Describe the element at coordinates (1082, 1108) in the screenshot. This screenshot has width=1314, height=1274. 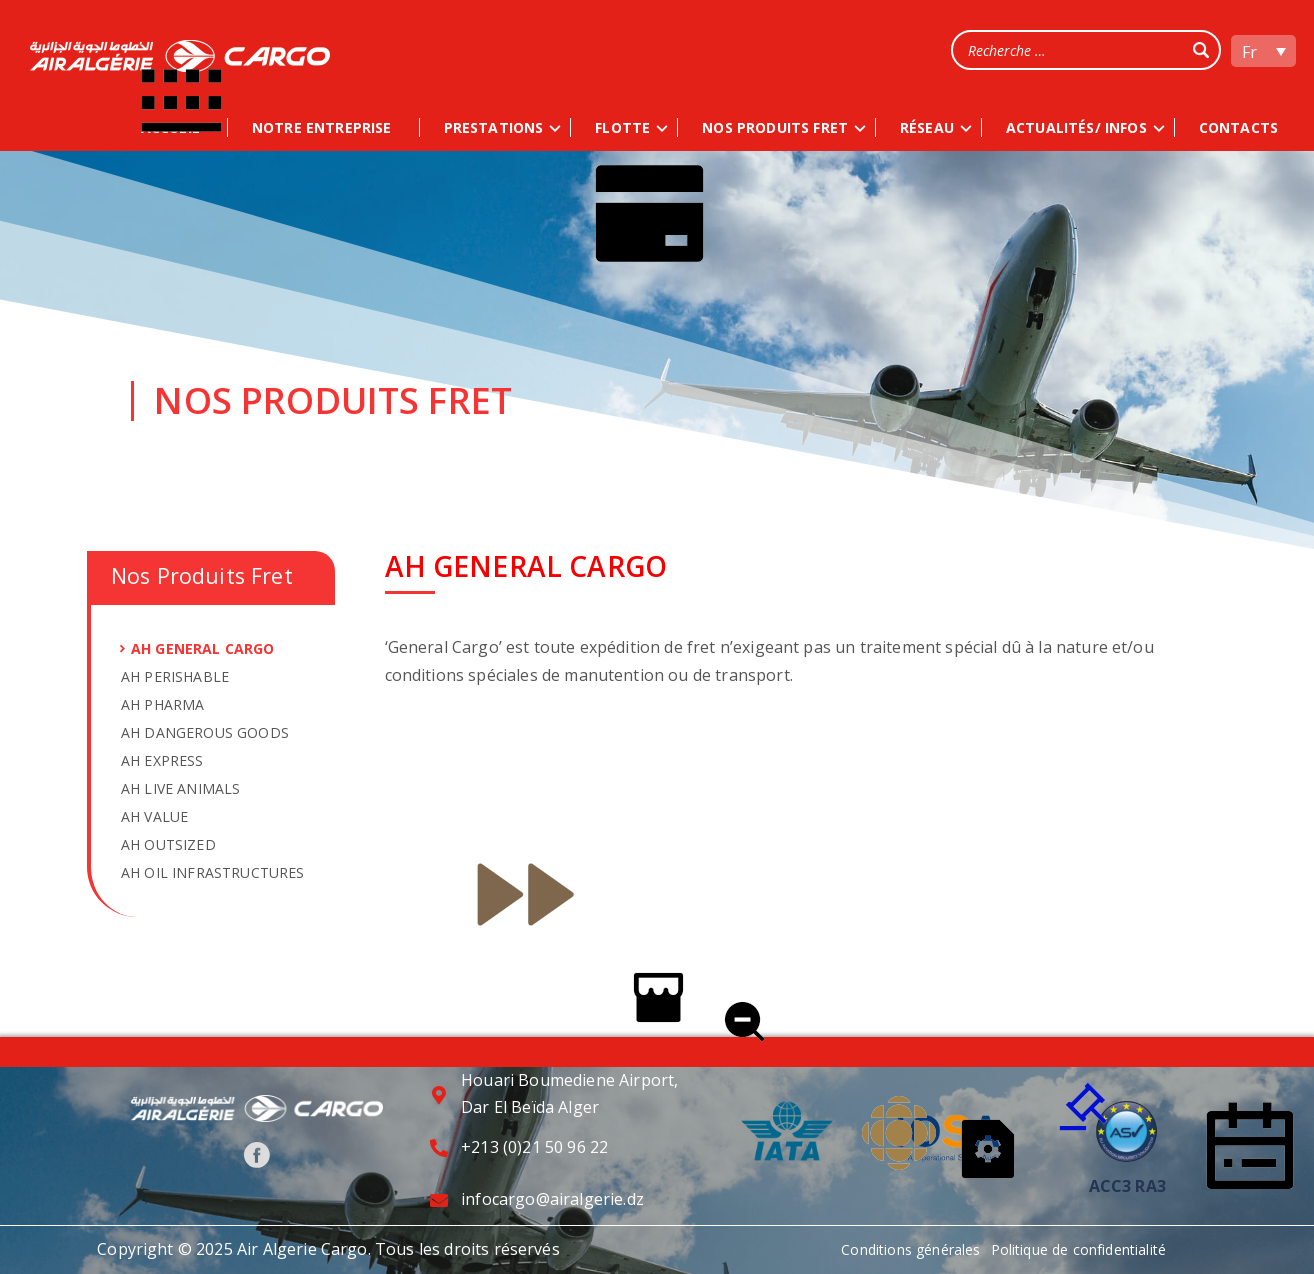
I see `place a bid on an item` at that location.